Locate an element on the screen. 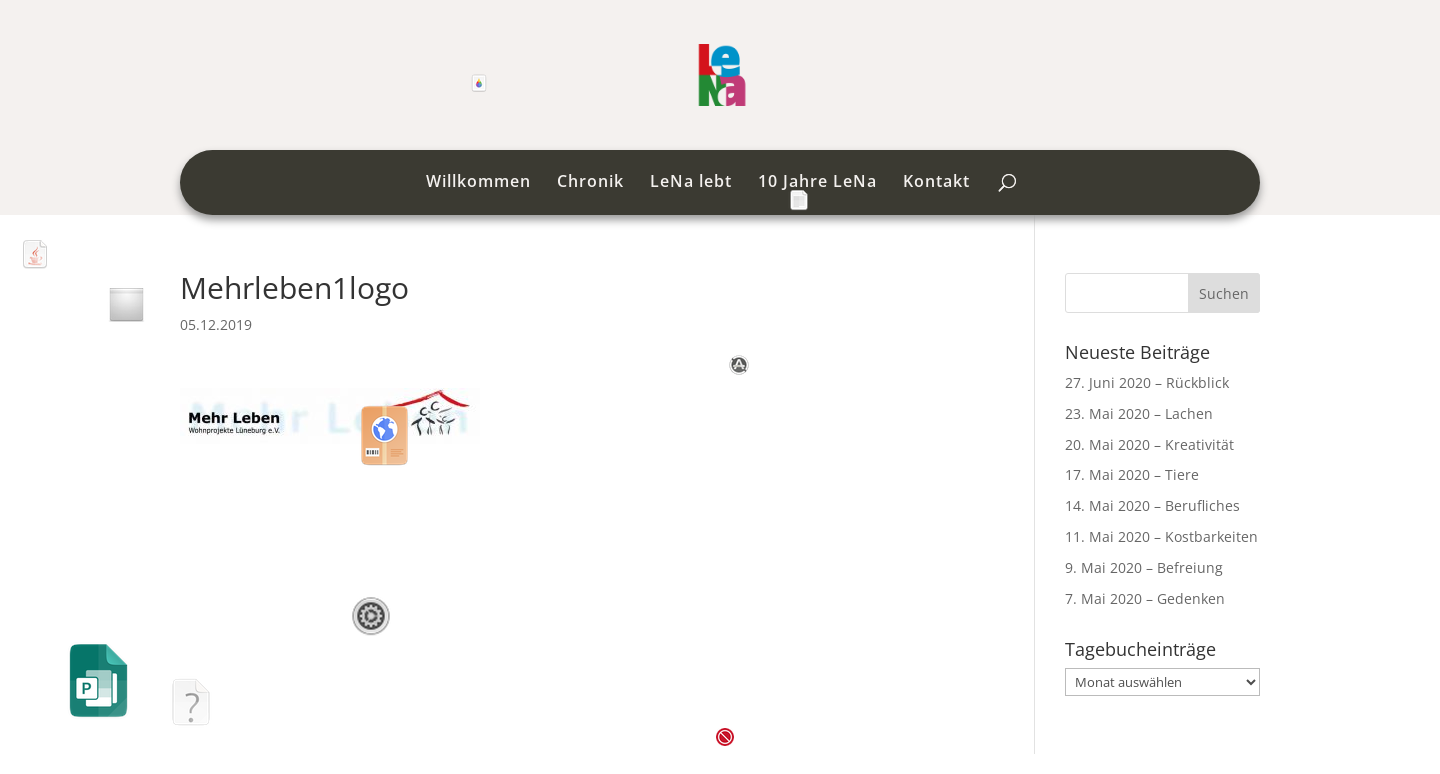 The image size is (1440, 774). view or edit document properties is located at coordinates (371, 616).